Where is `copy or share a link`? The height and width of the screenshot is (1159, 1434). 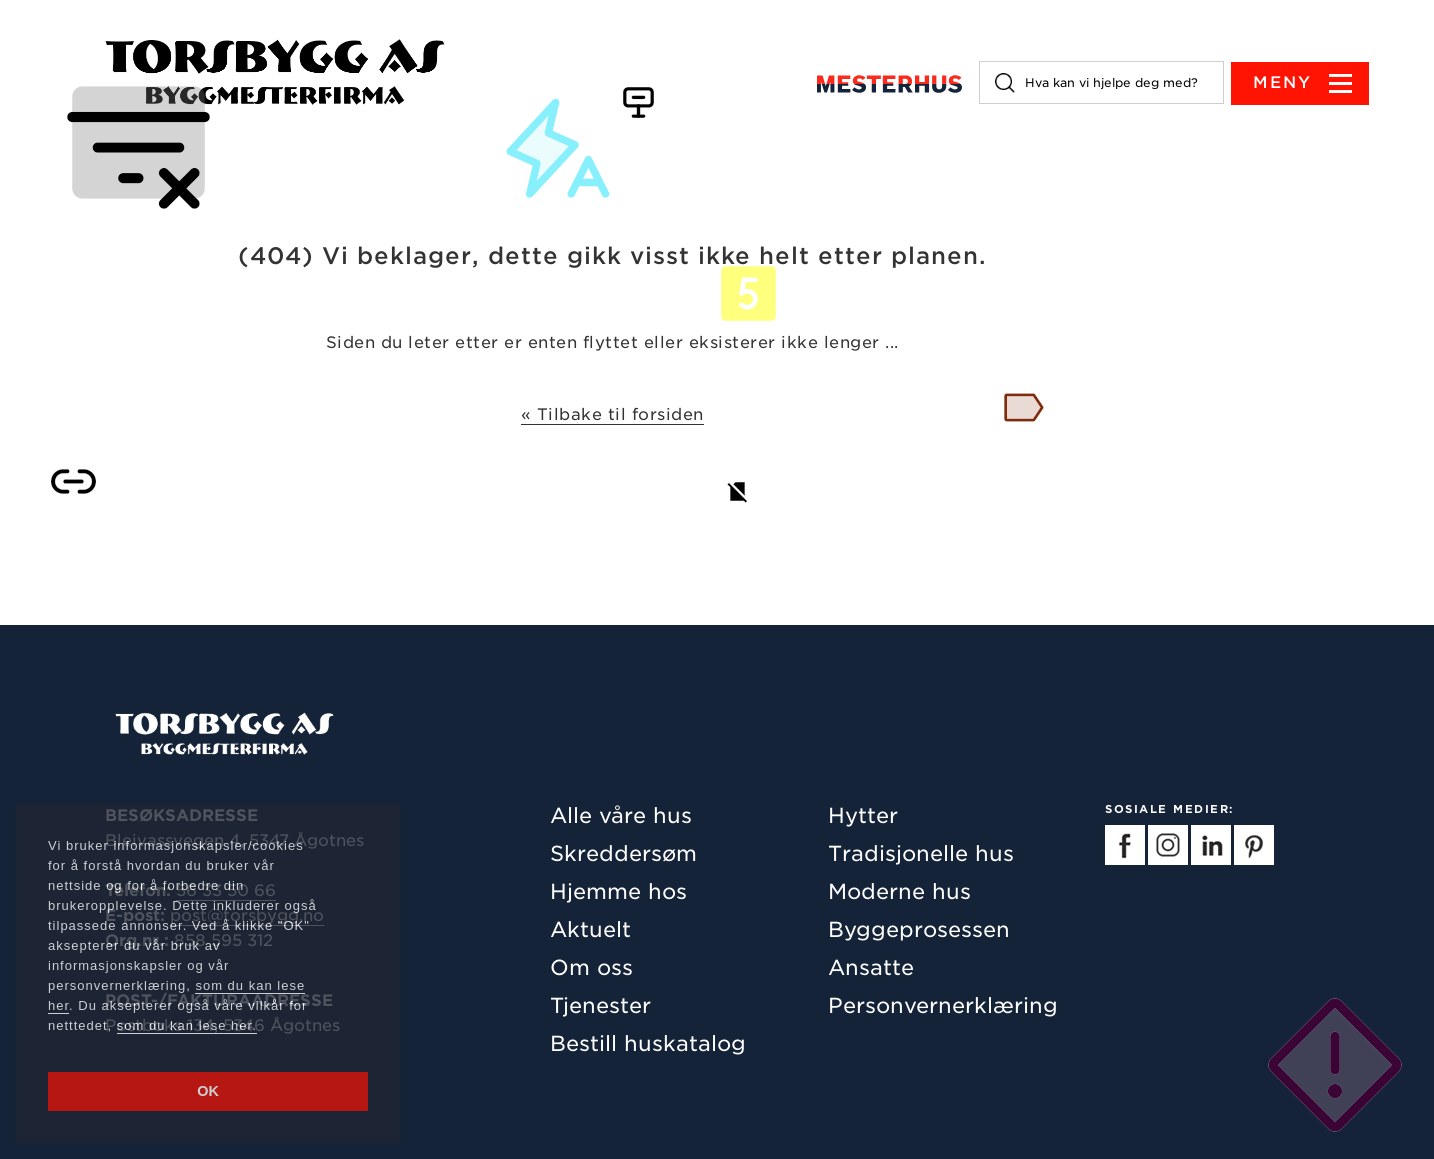
copy or share a link is located at coordinates (73, 481).